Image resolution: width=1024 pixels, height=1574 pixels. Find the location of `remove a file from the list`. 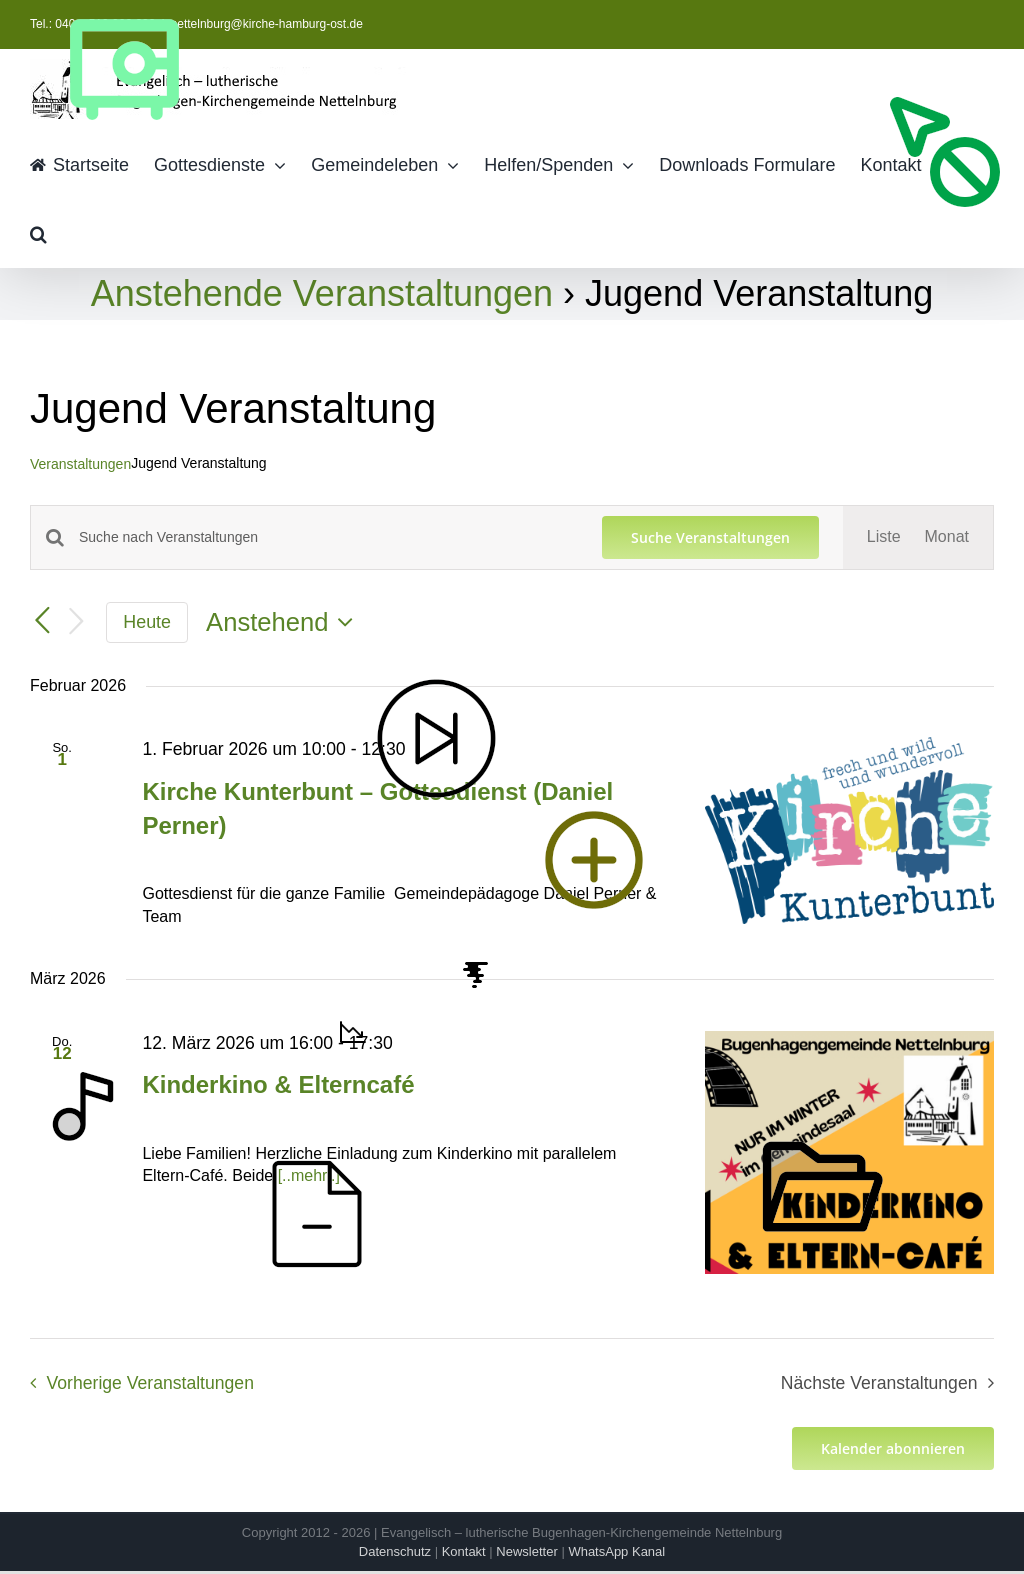

remove a file from the list is located at coordinates (317, 1214).